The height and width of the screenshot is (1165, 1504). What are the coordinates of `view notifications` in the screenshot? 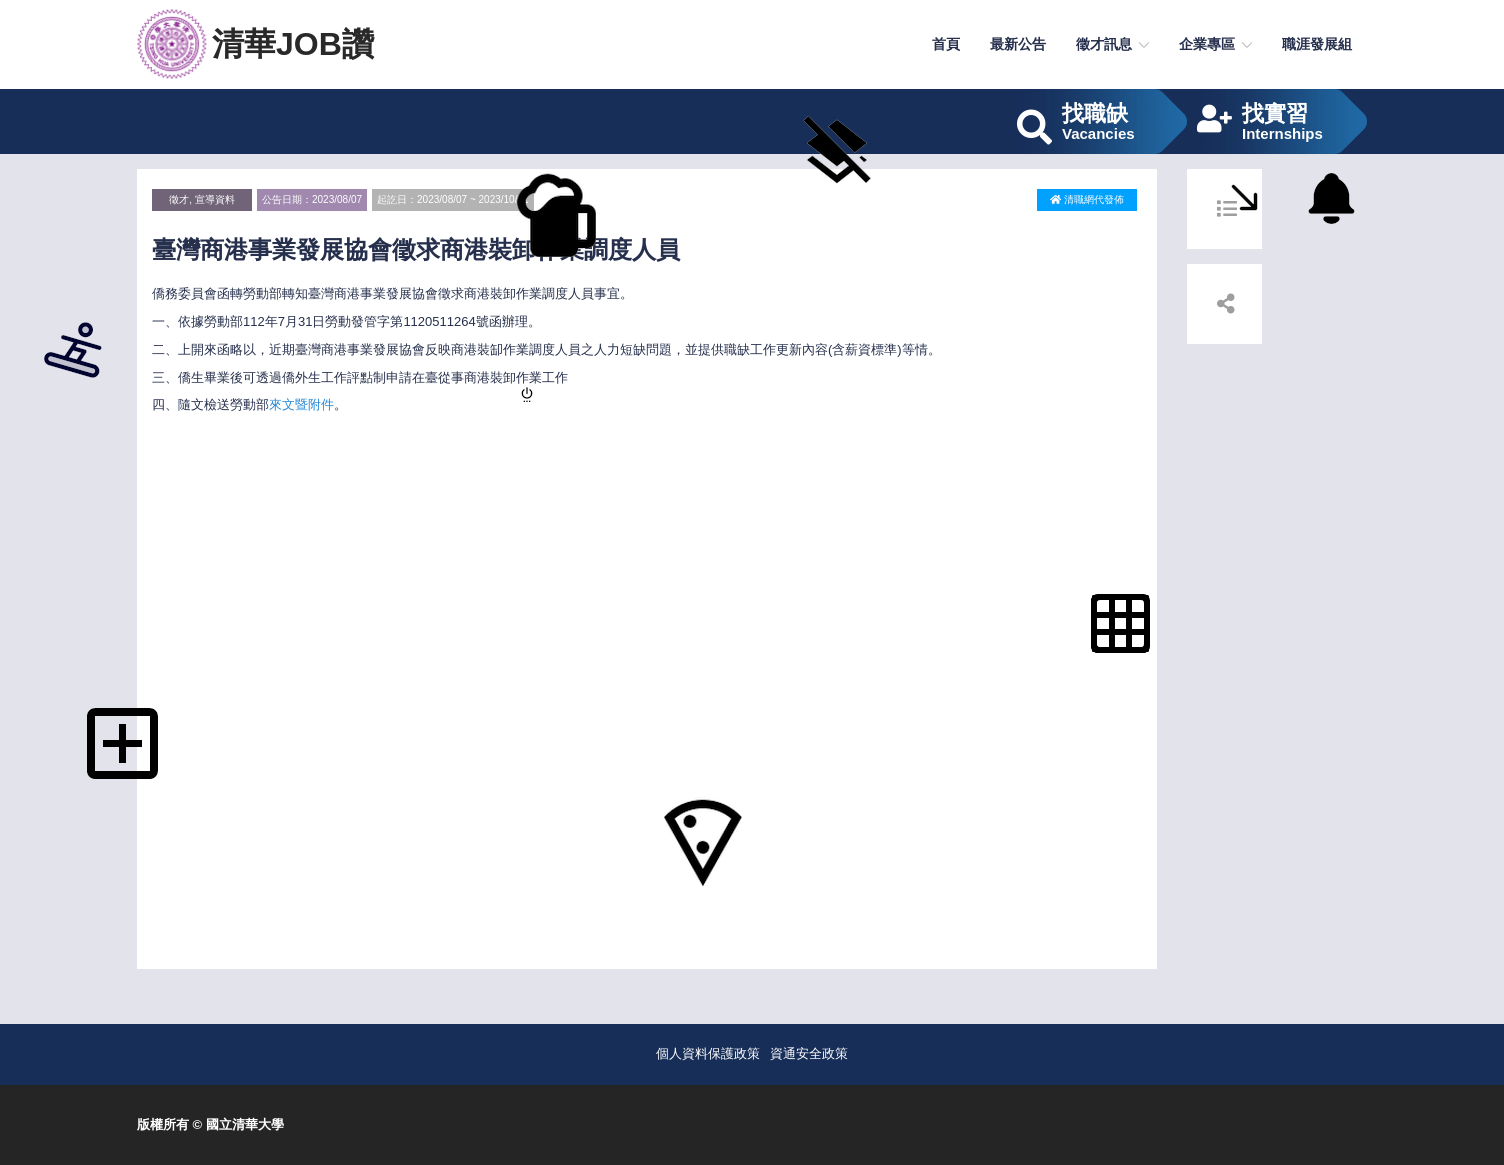 It's located at (1331, 198).